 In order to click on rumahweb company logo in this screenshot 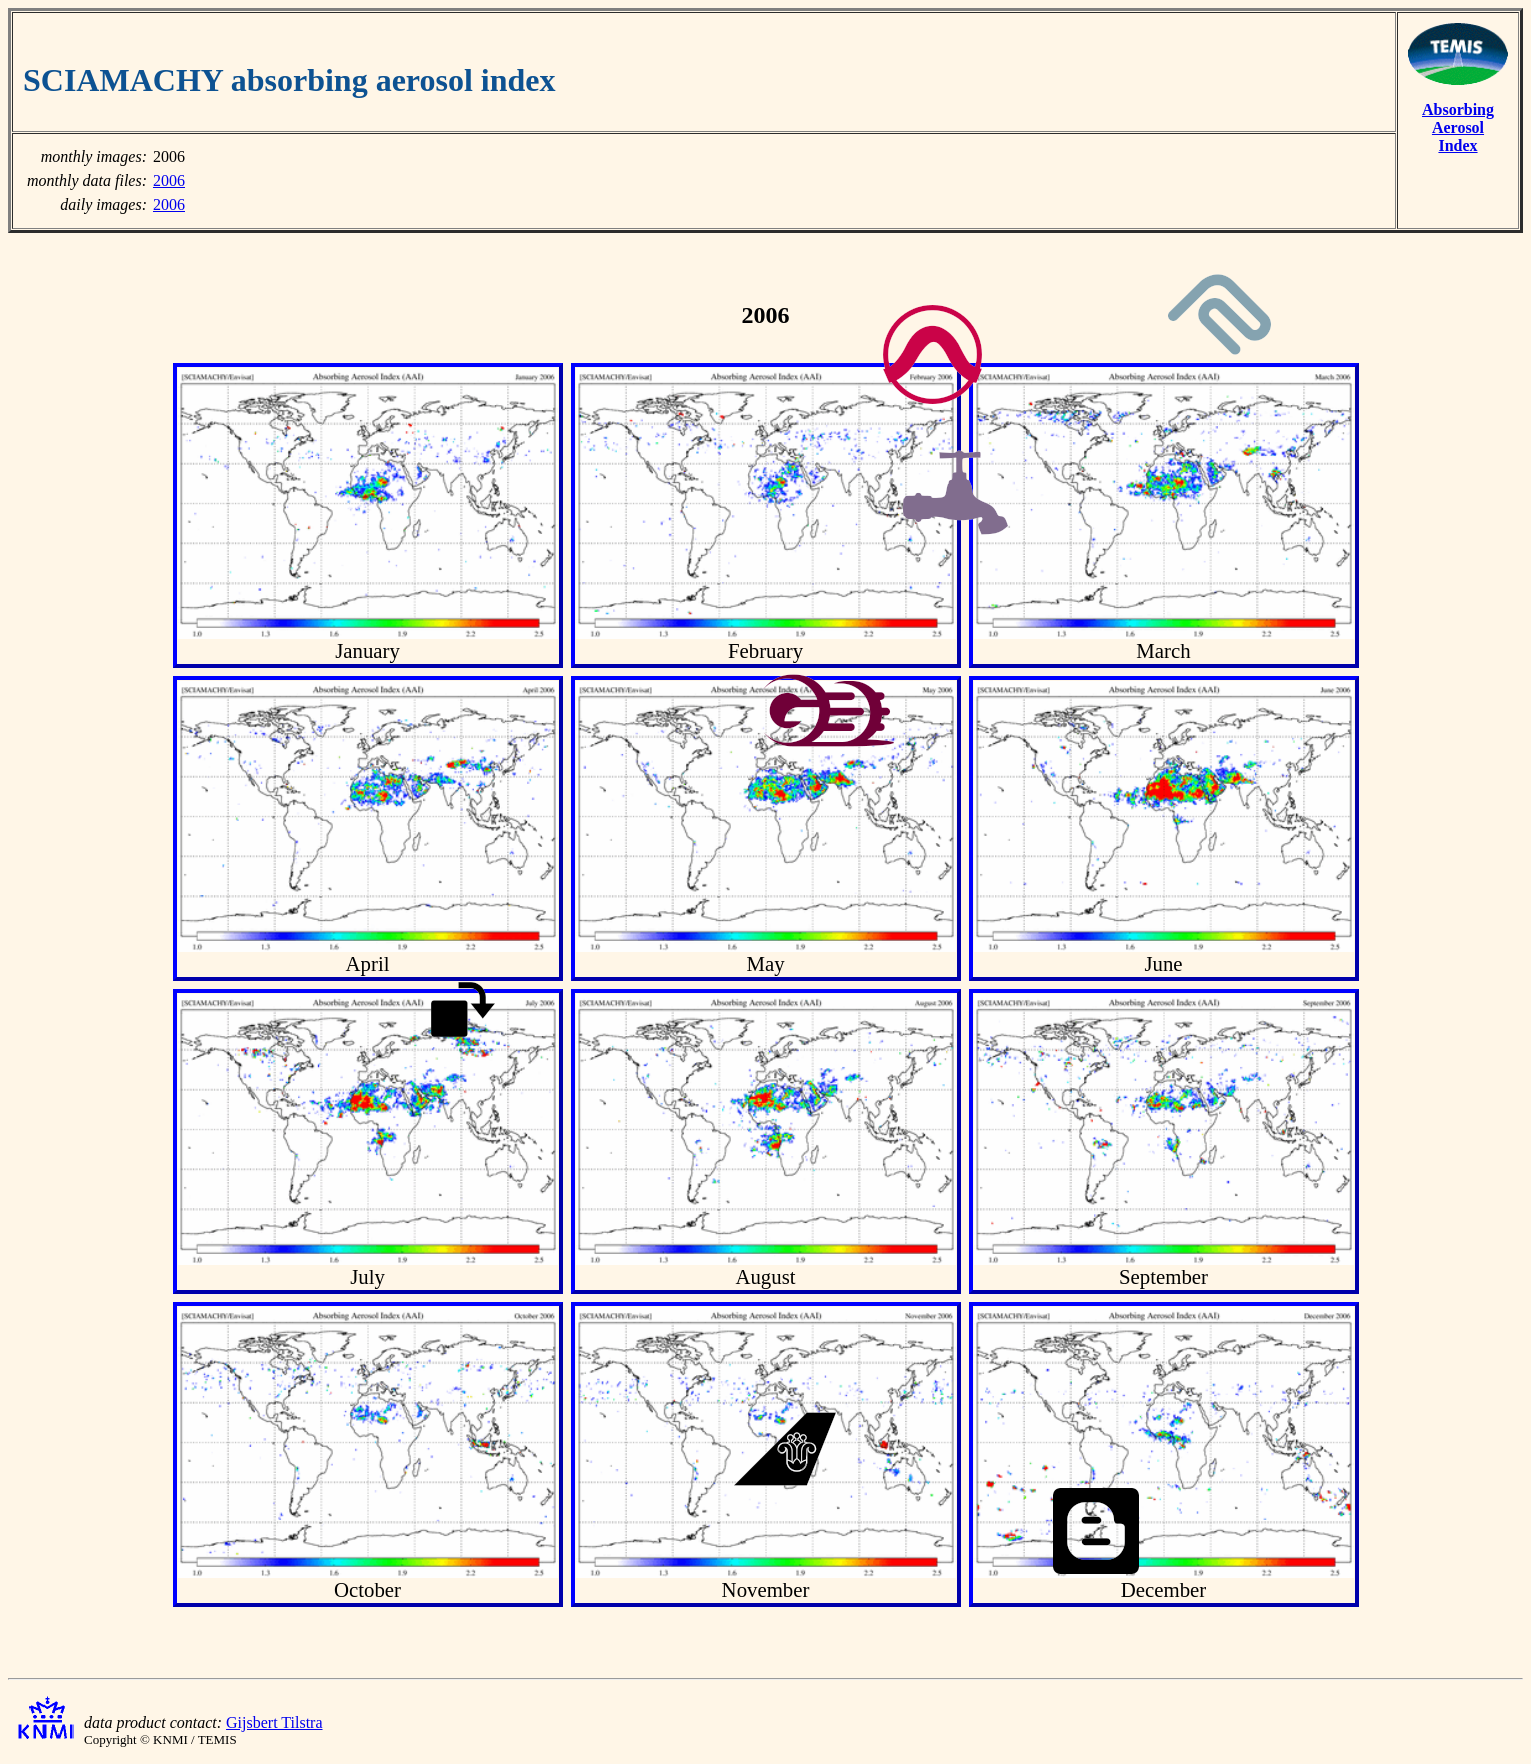, I will do `click(1219, 314)`.